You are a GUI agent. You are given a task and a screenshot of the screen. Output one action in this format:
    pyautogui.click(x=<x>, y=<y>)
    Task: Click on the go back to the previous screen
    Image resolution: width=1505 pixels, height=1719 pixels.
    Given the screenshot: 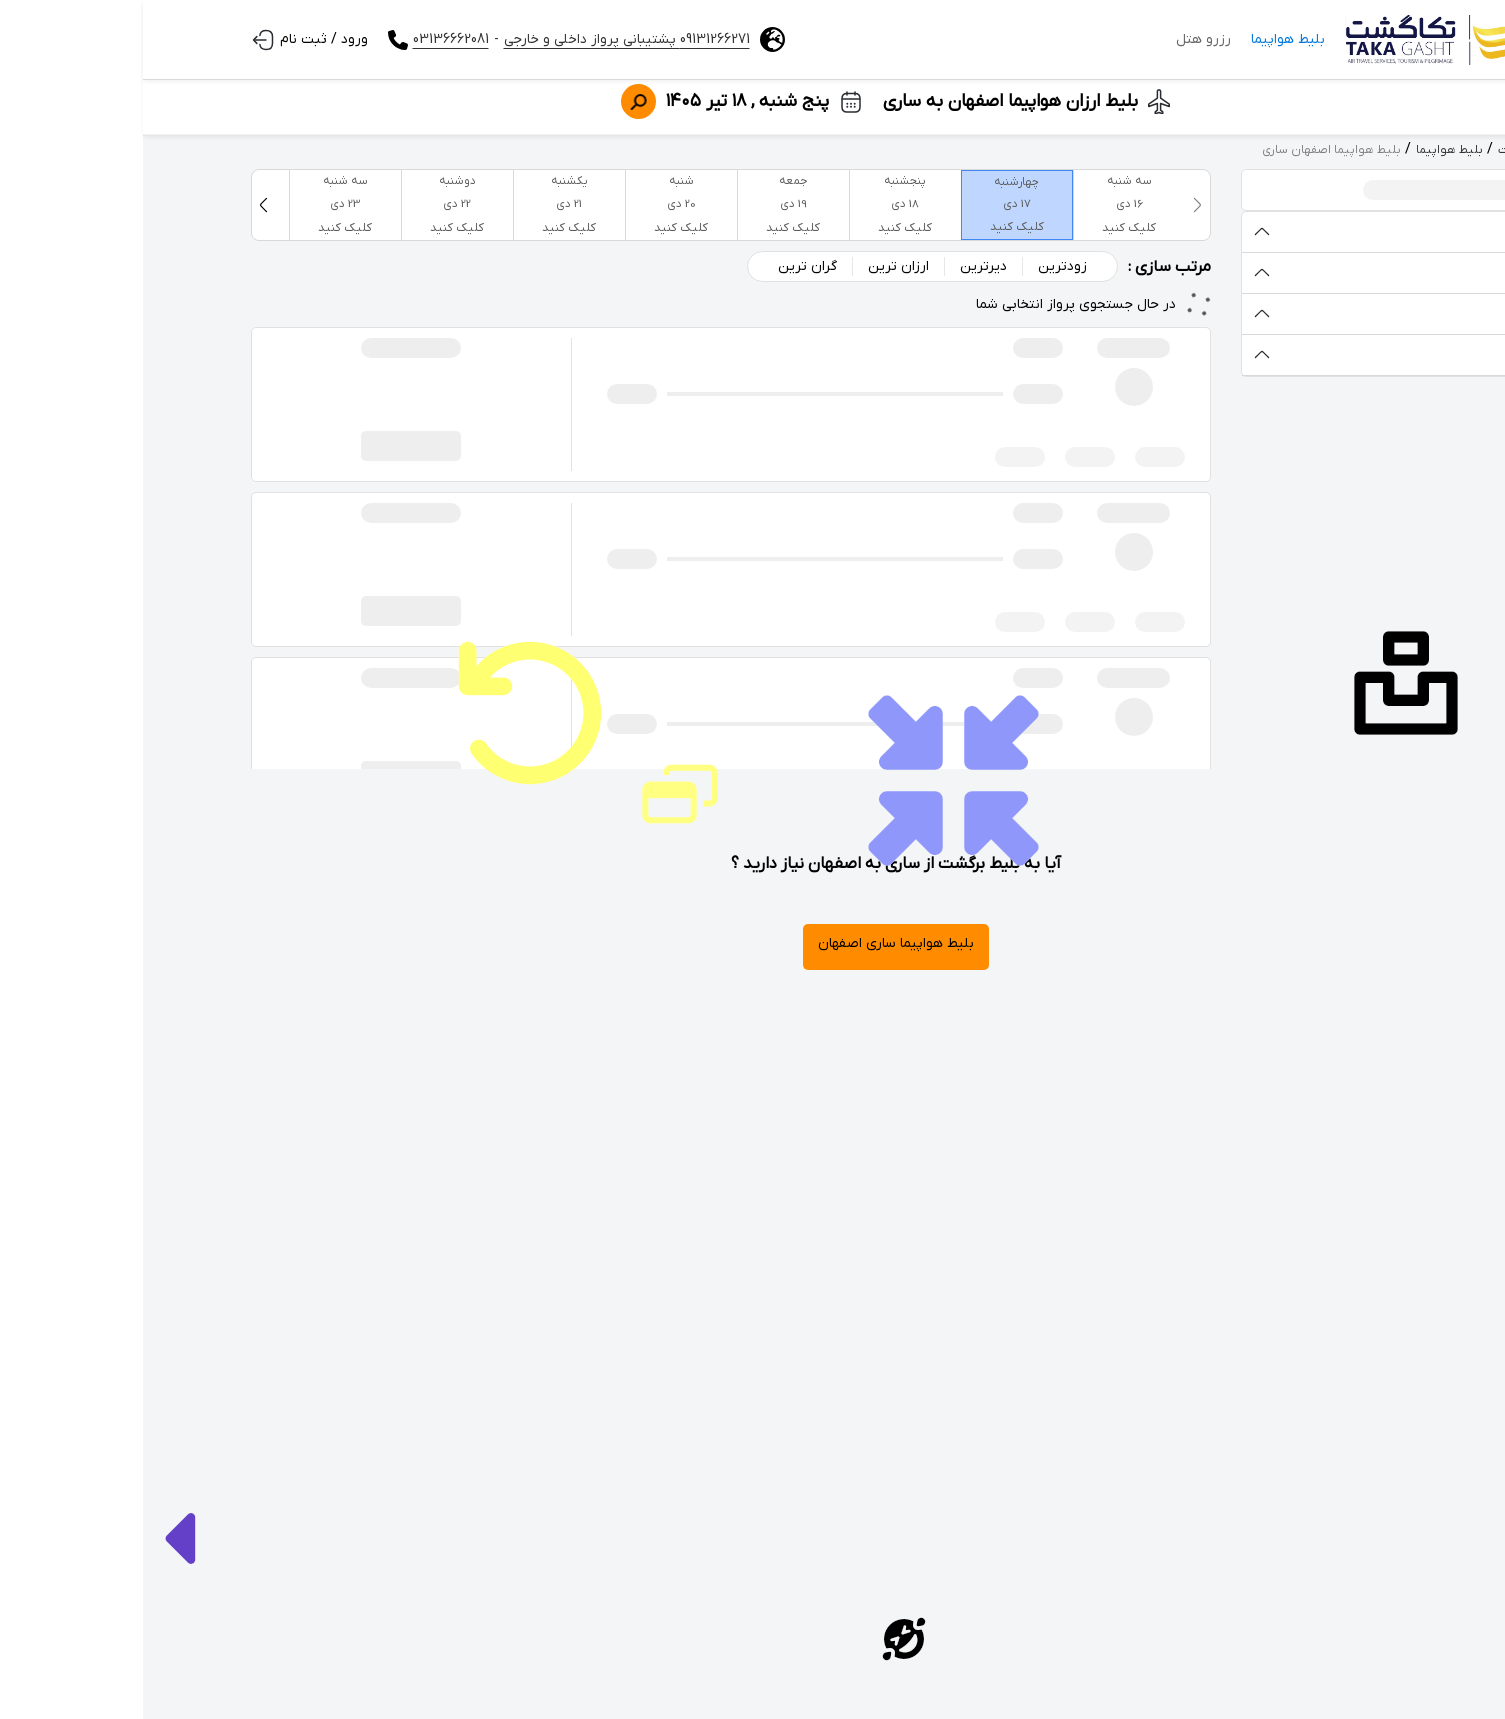 What is the action you would take?
    pyautogui.click(x=182, y=1538)
    